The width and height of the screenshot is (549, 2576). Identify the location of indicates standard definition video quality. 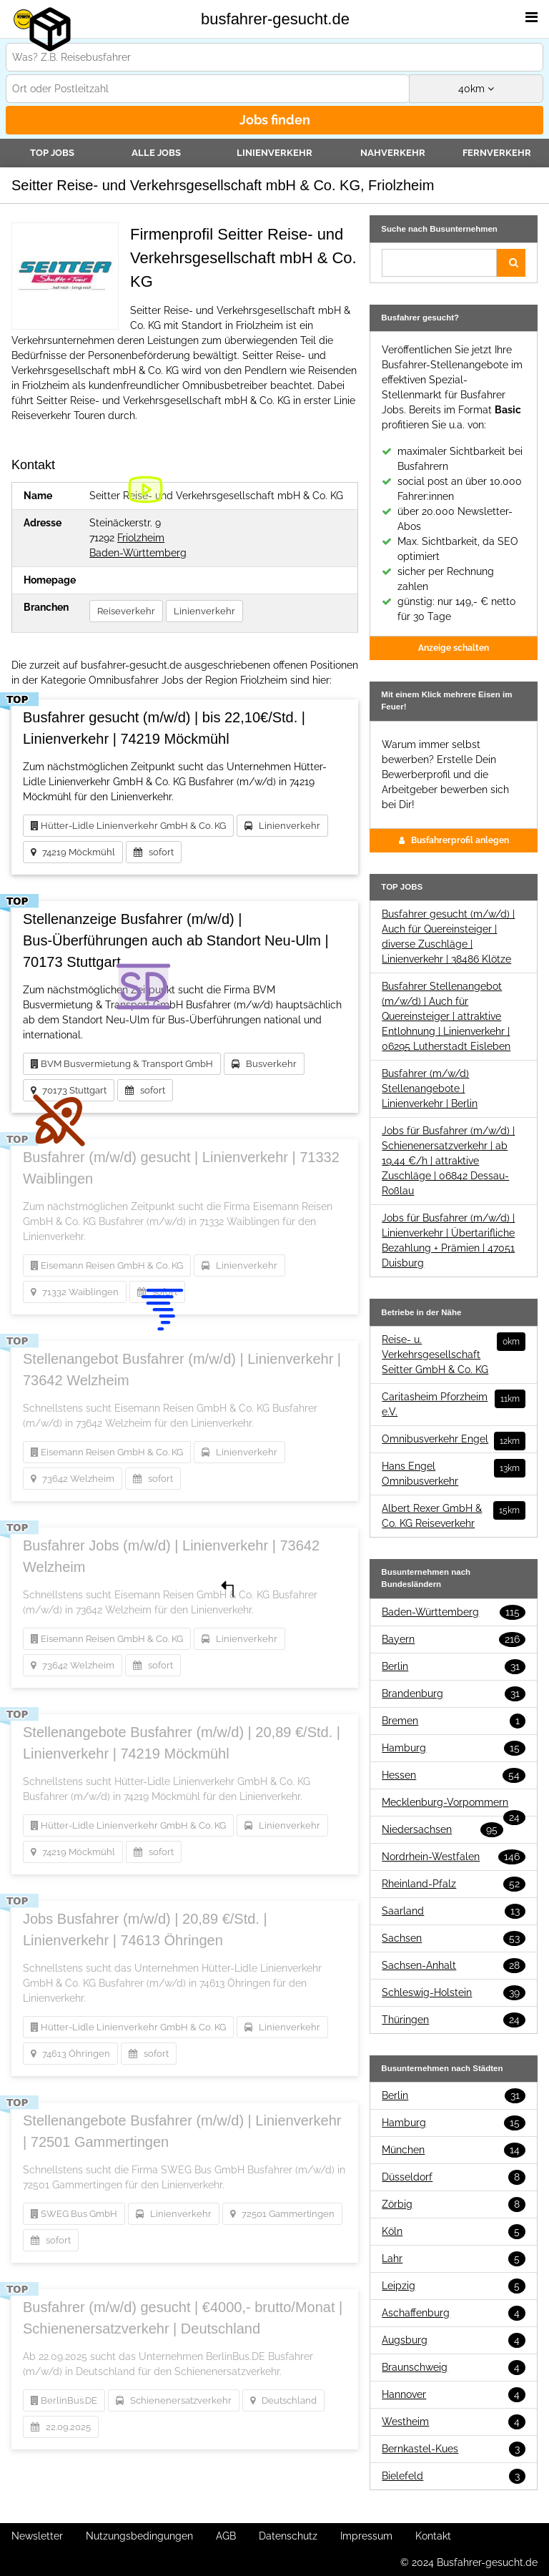
(143, 986).